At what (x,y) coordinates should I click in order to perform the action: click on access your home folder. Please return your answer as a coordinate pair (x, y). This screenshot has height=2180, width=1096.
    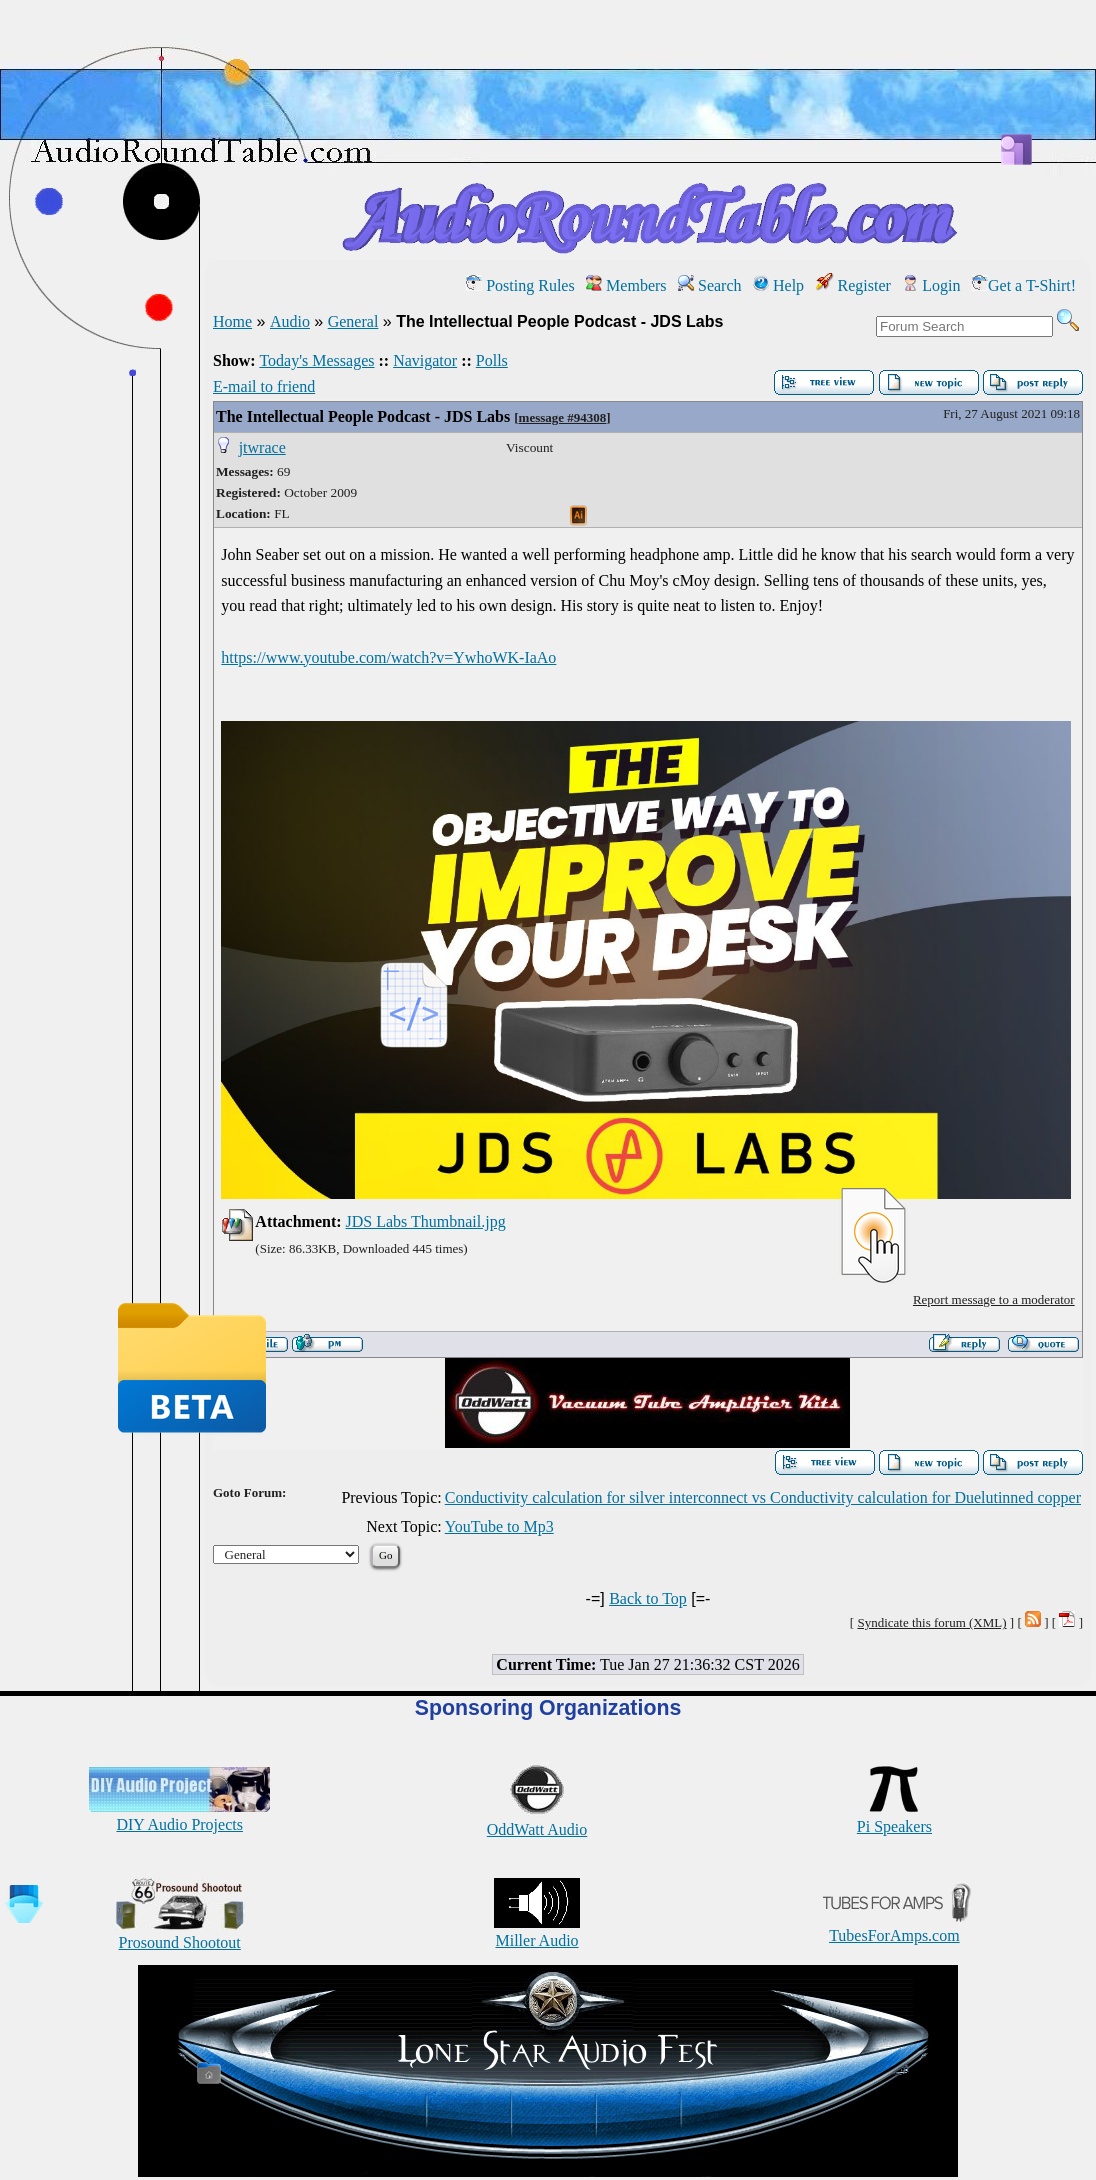
    Looking at the image, I should click on (209, 2073).